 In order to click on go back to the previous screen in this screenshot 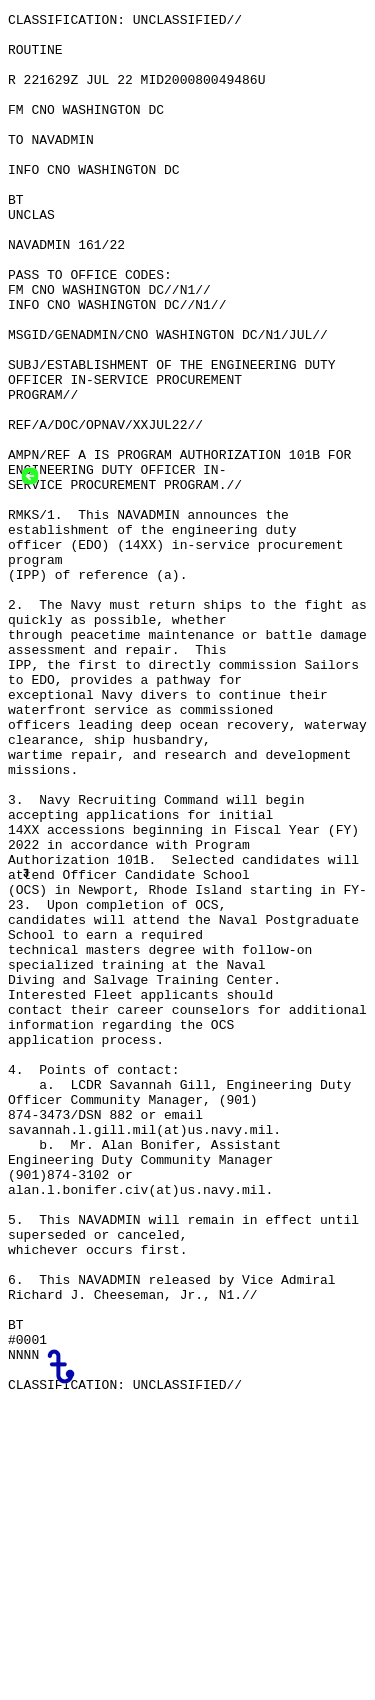, I will do `click(30, 476)`.